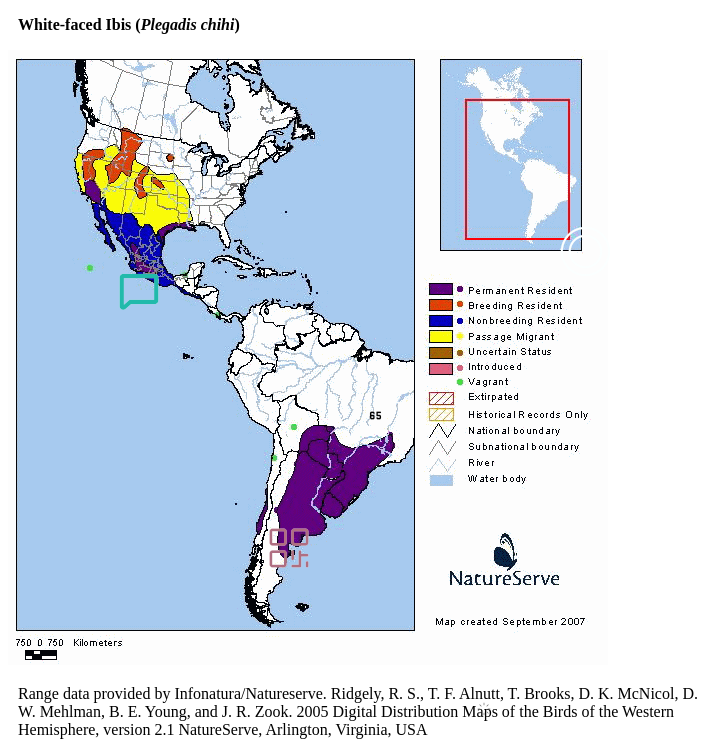 The image size is (708, 755). Describe the element at coordinates (289, 548) in the screenshot. I see `scan a qr code` at that location.